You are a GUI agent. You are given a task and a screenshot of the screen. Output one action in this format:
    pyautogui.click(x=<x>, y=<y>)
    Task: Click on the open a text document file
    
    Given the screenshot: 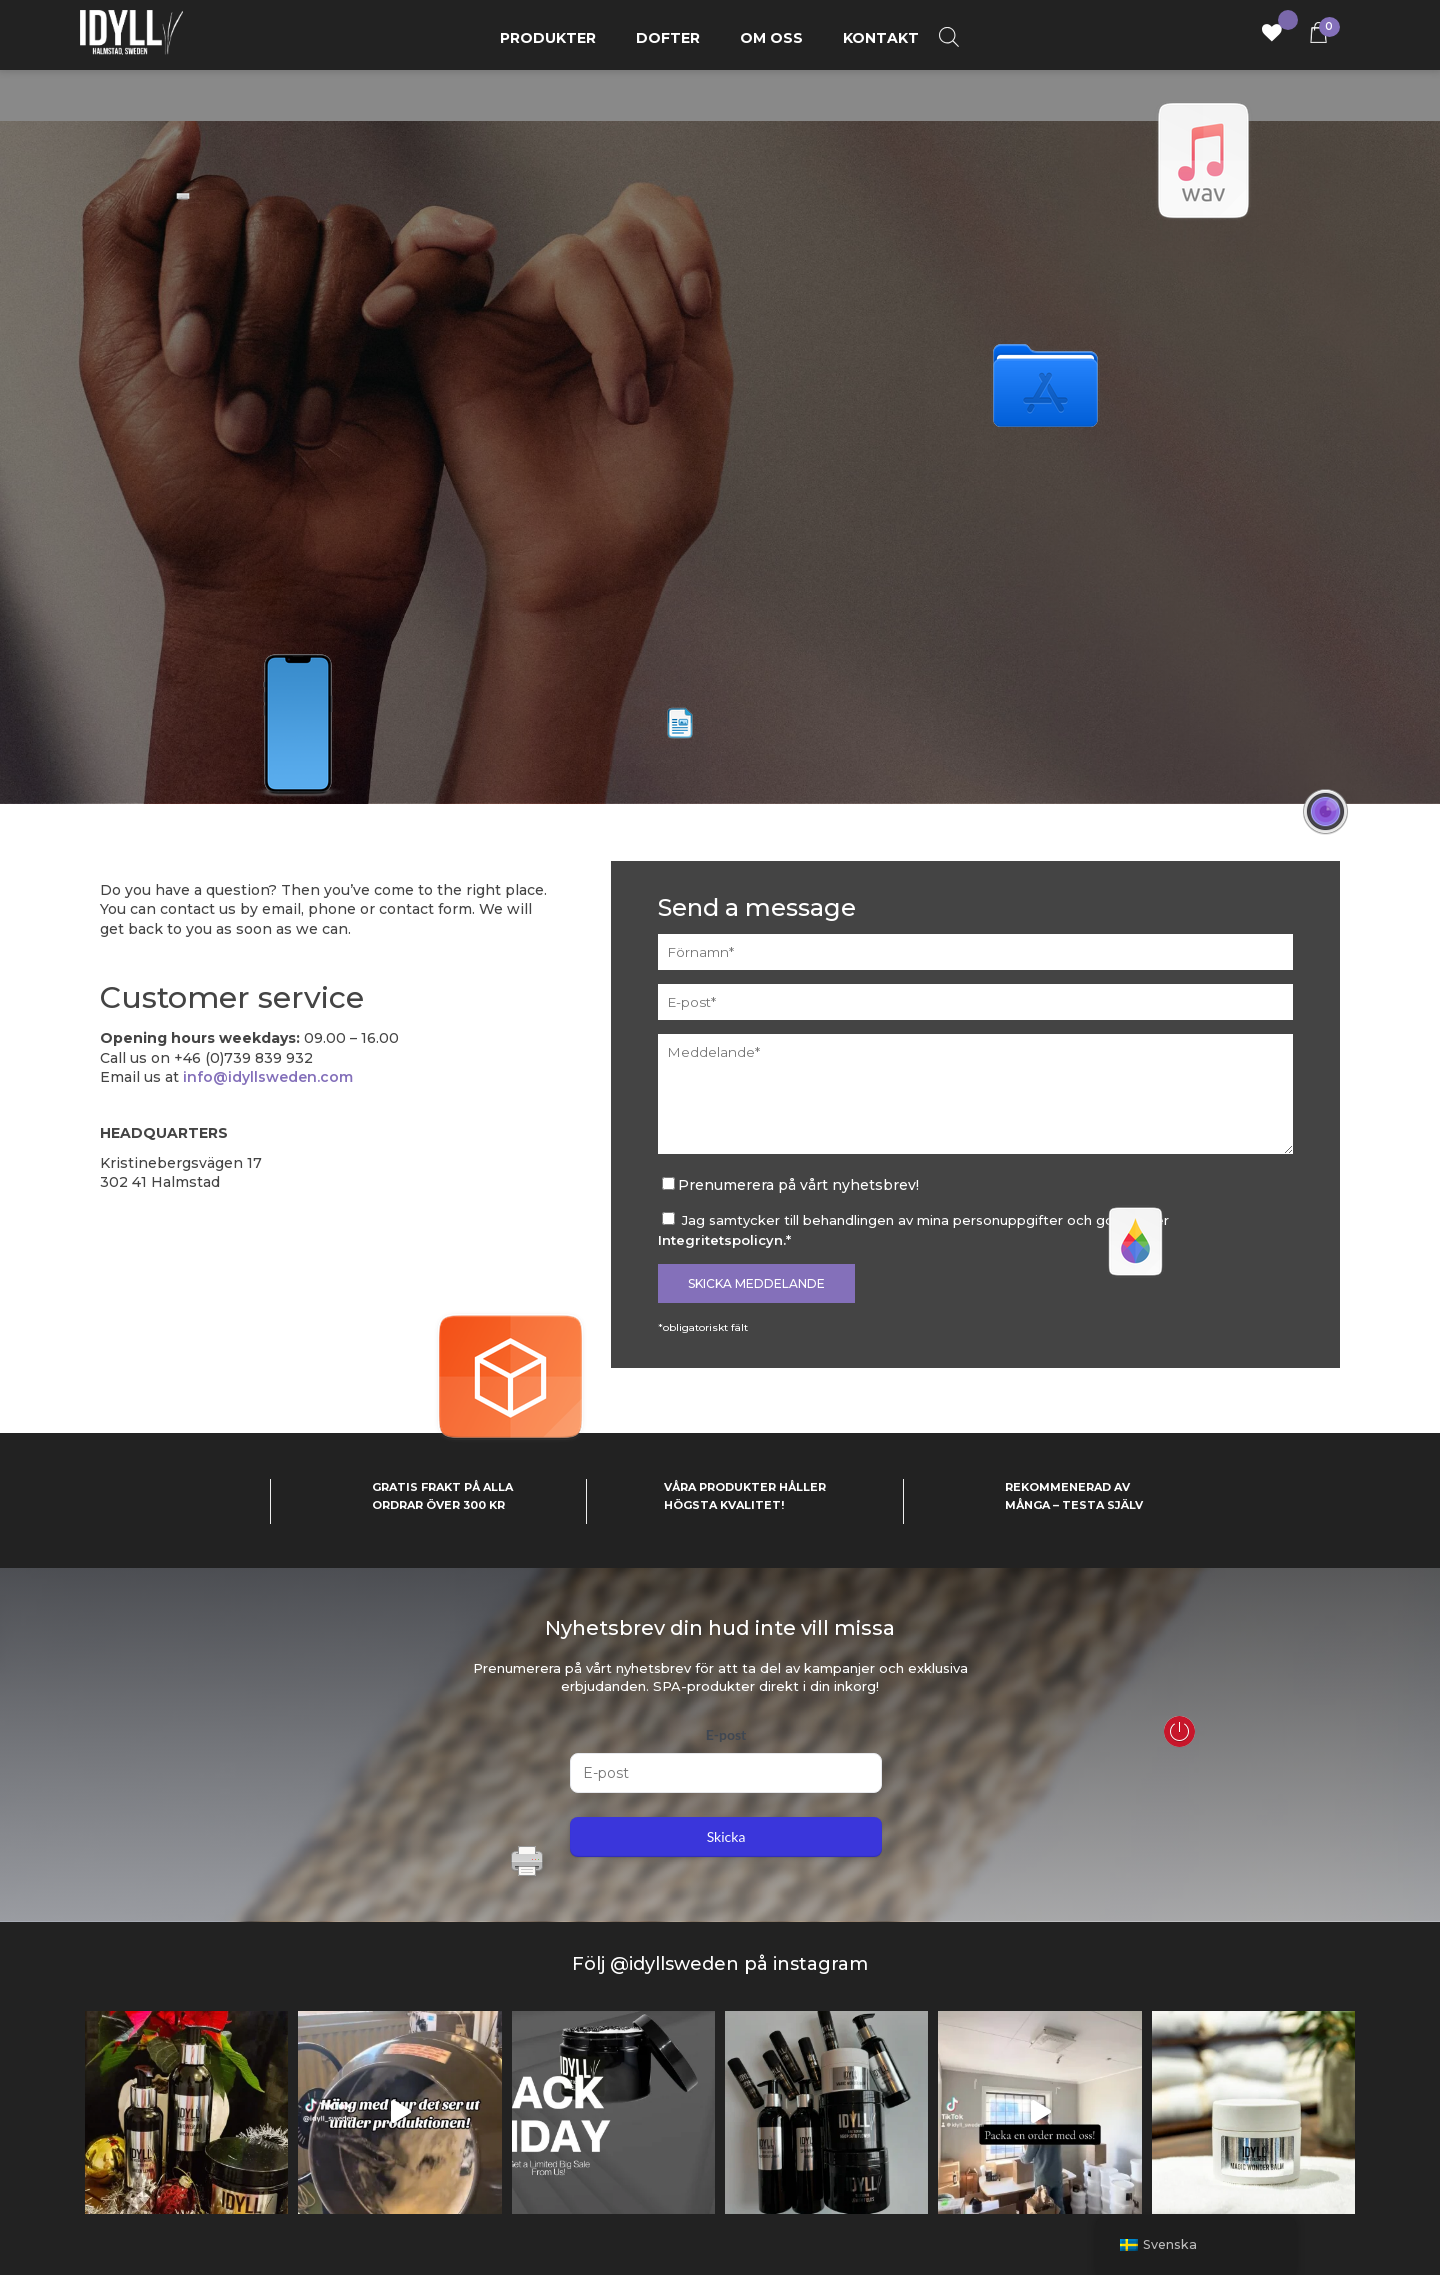 What is the action you would take?
    pyautogui.click(x=680, y=723)
    